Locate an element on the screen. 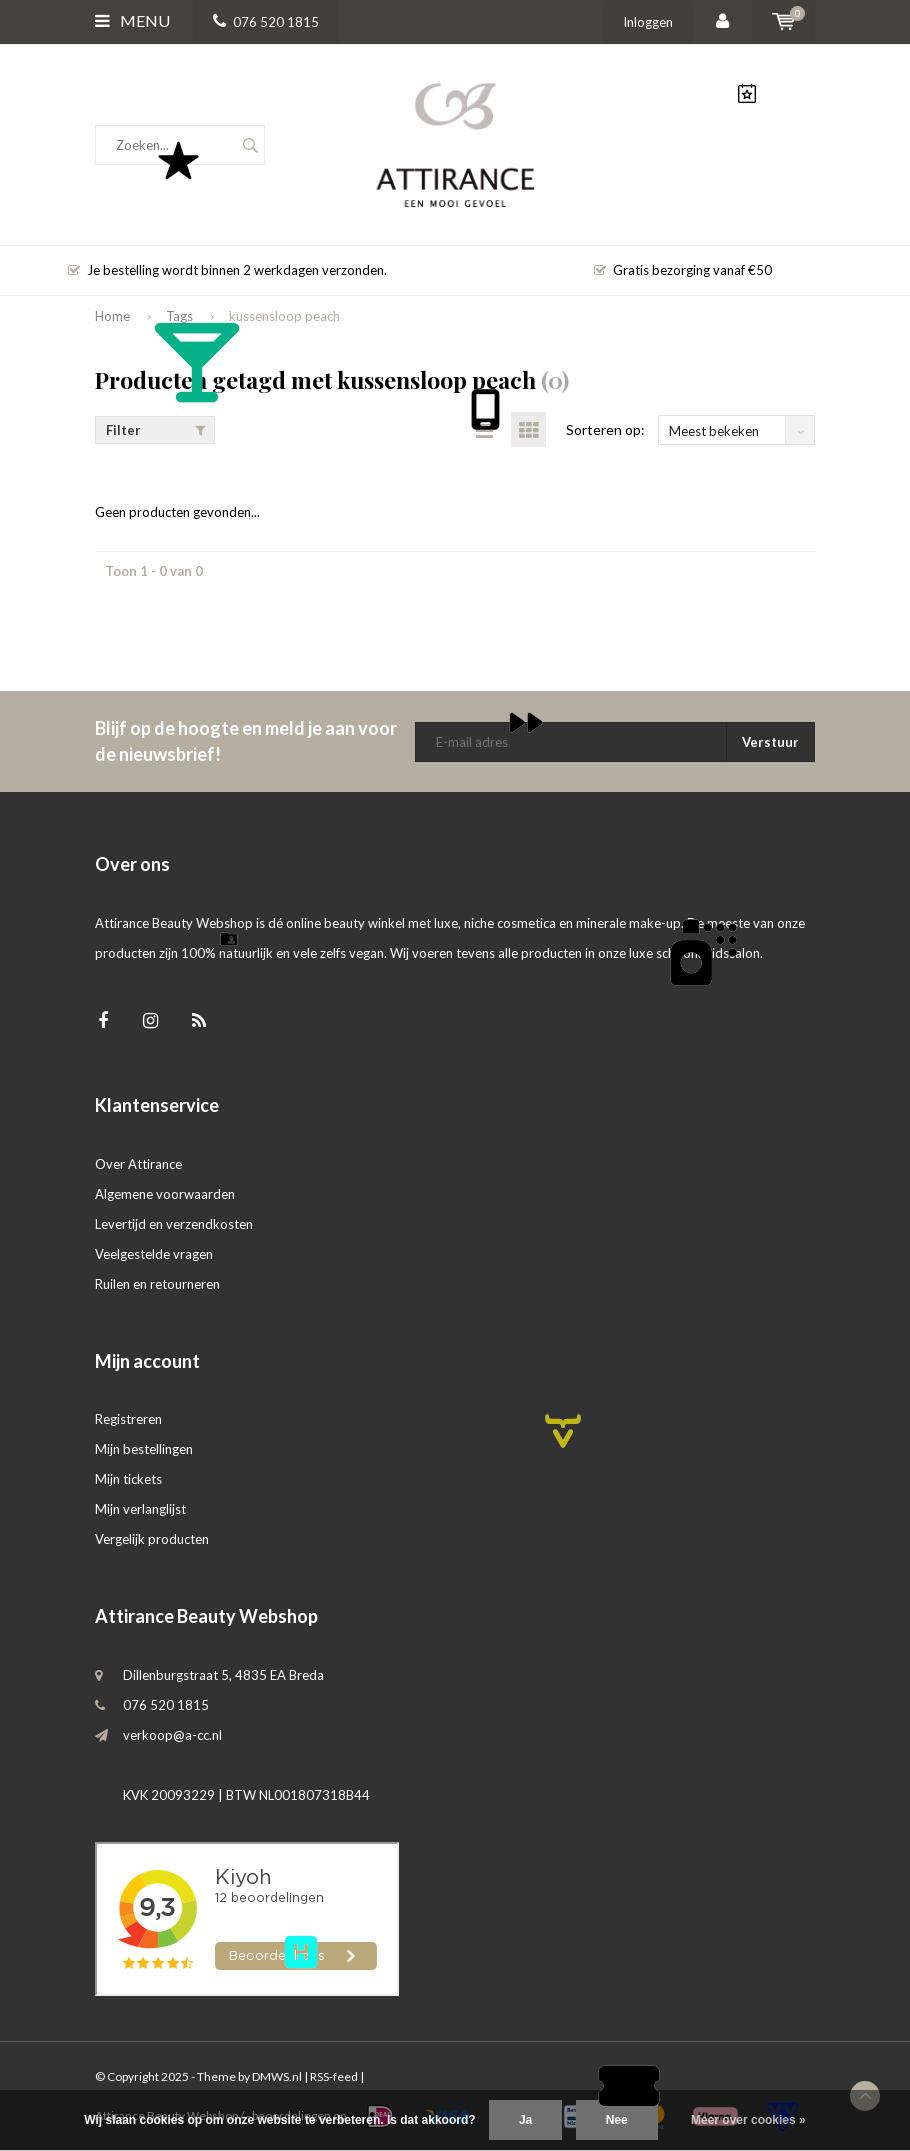 Image resolution: width=910 pixels, height=2151 pixels. browse cocktail or drink recipes is located at coordinates (197, 360).